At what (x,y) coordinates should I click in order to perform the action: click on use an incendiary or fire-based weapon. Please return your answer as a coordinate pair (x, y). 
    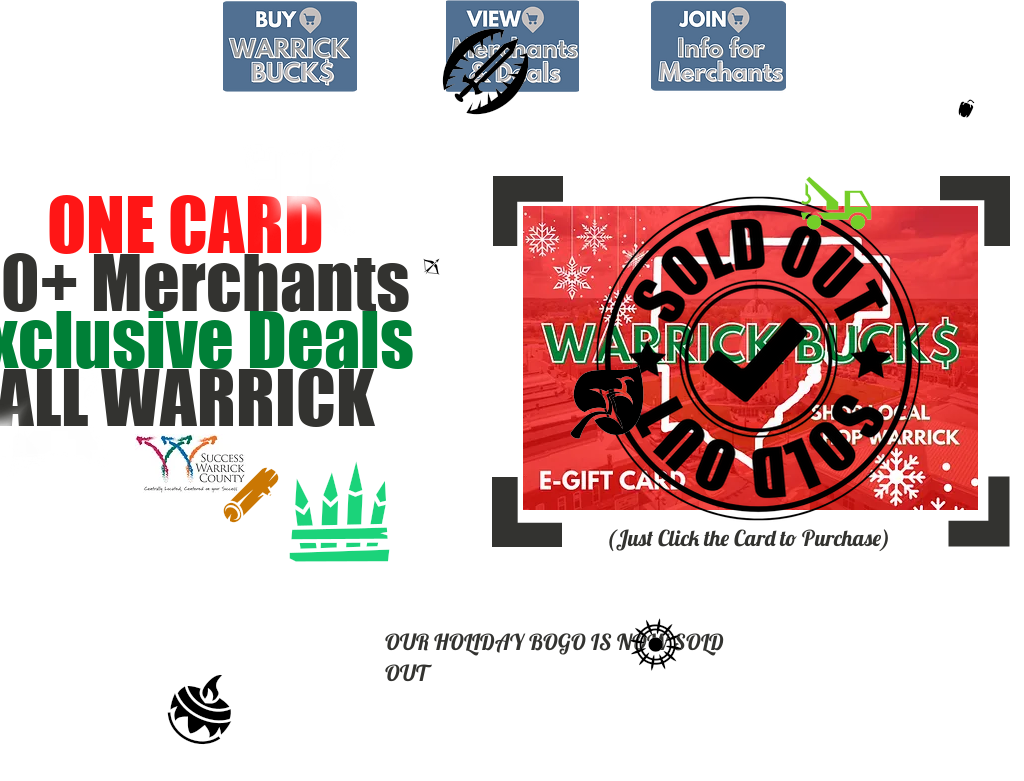
    Looking at the image, I should click on (199, 709).